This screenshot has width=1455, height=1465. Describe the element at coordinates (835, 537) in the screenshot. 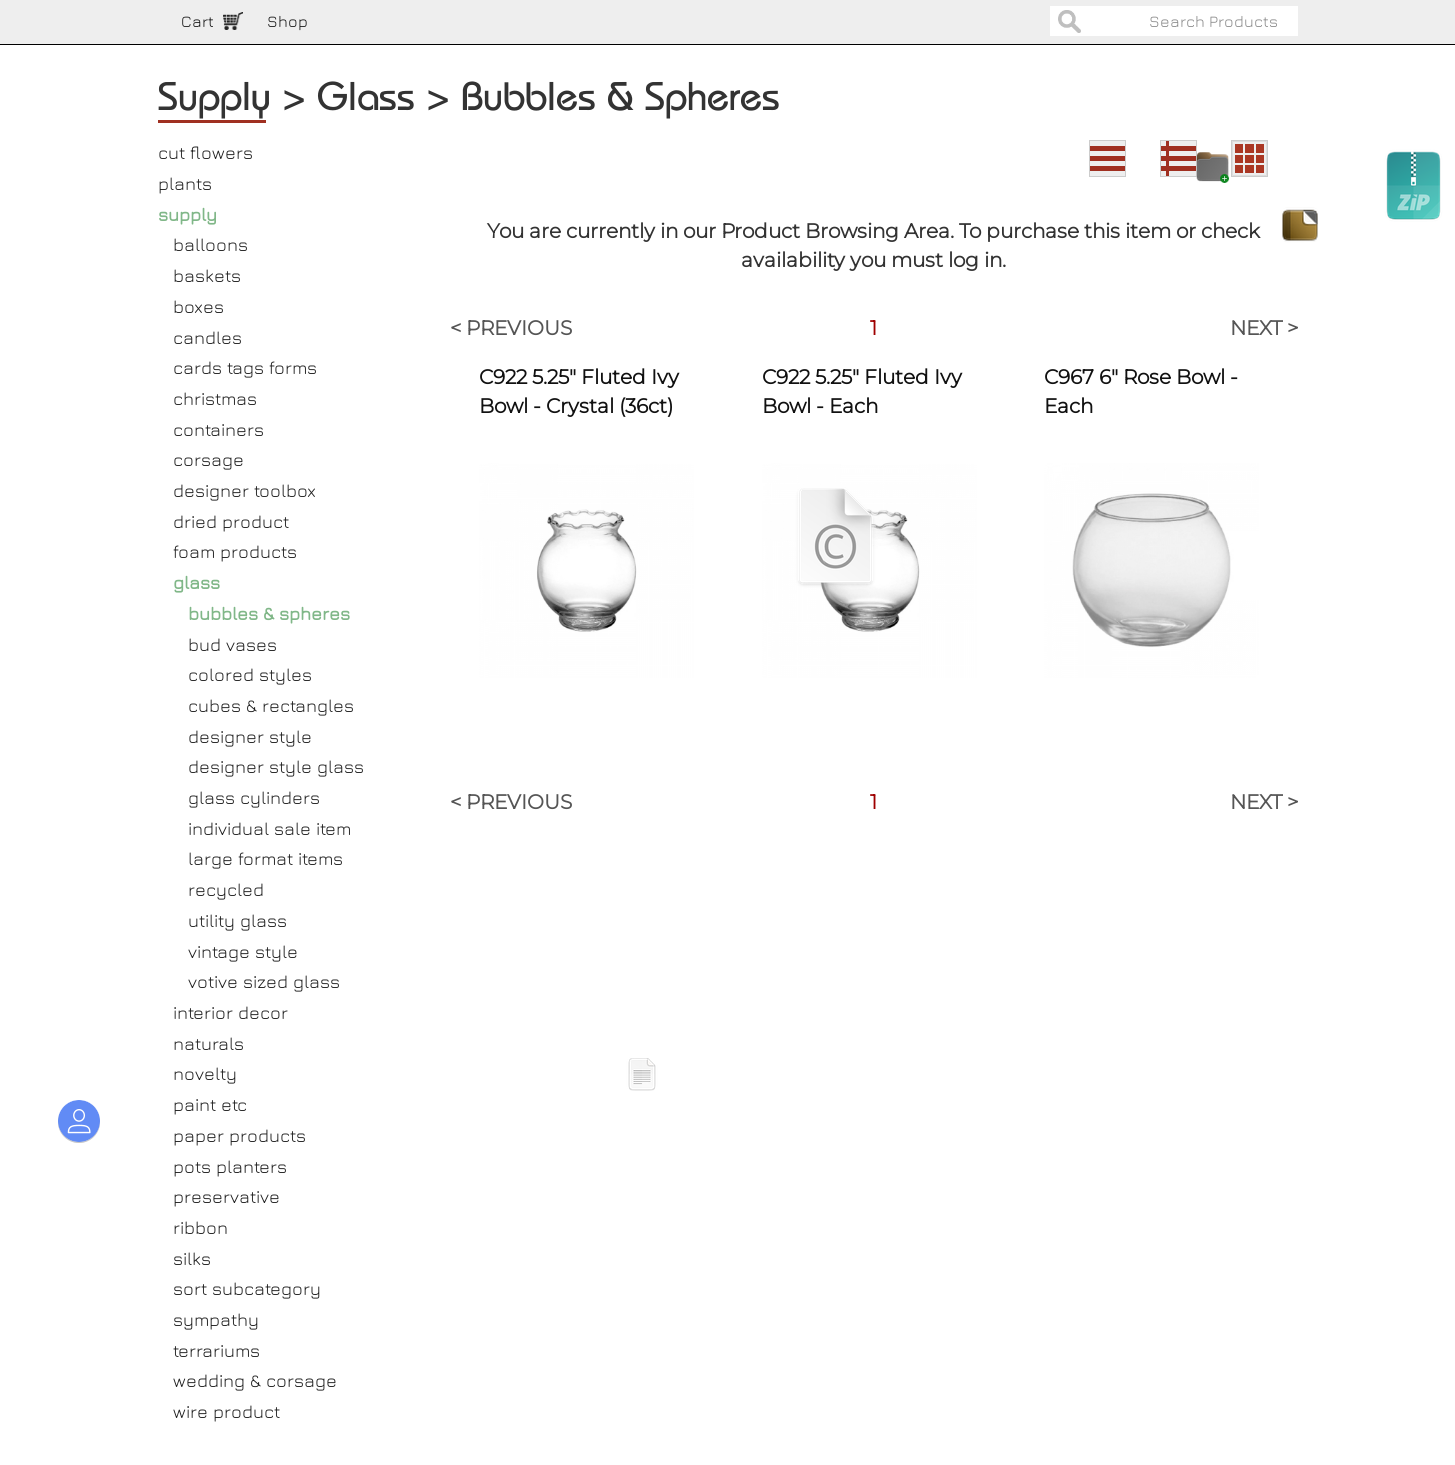

I see `indicates a file currently being copied` at that location.